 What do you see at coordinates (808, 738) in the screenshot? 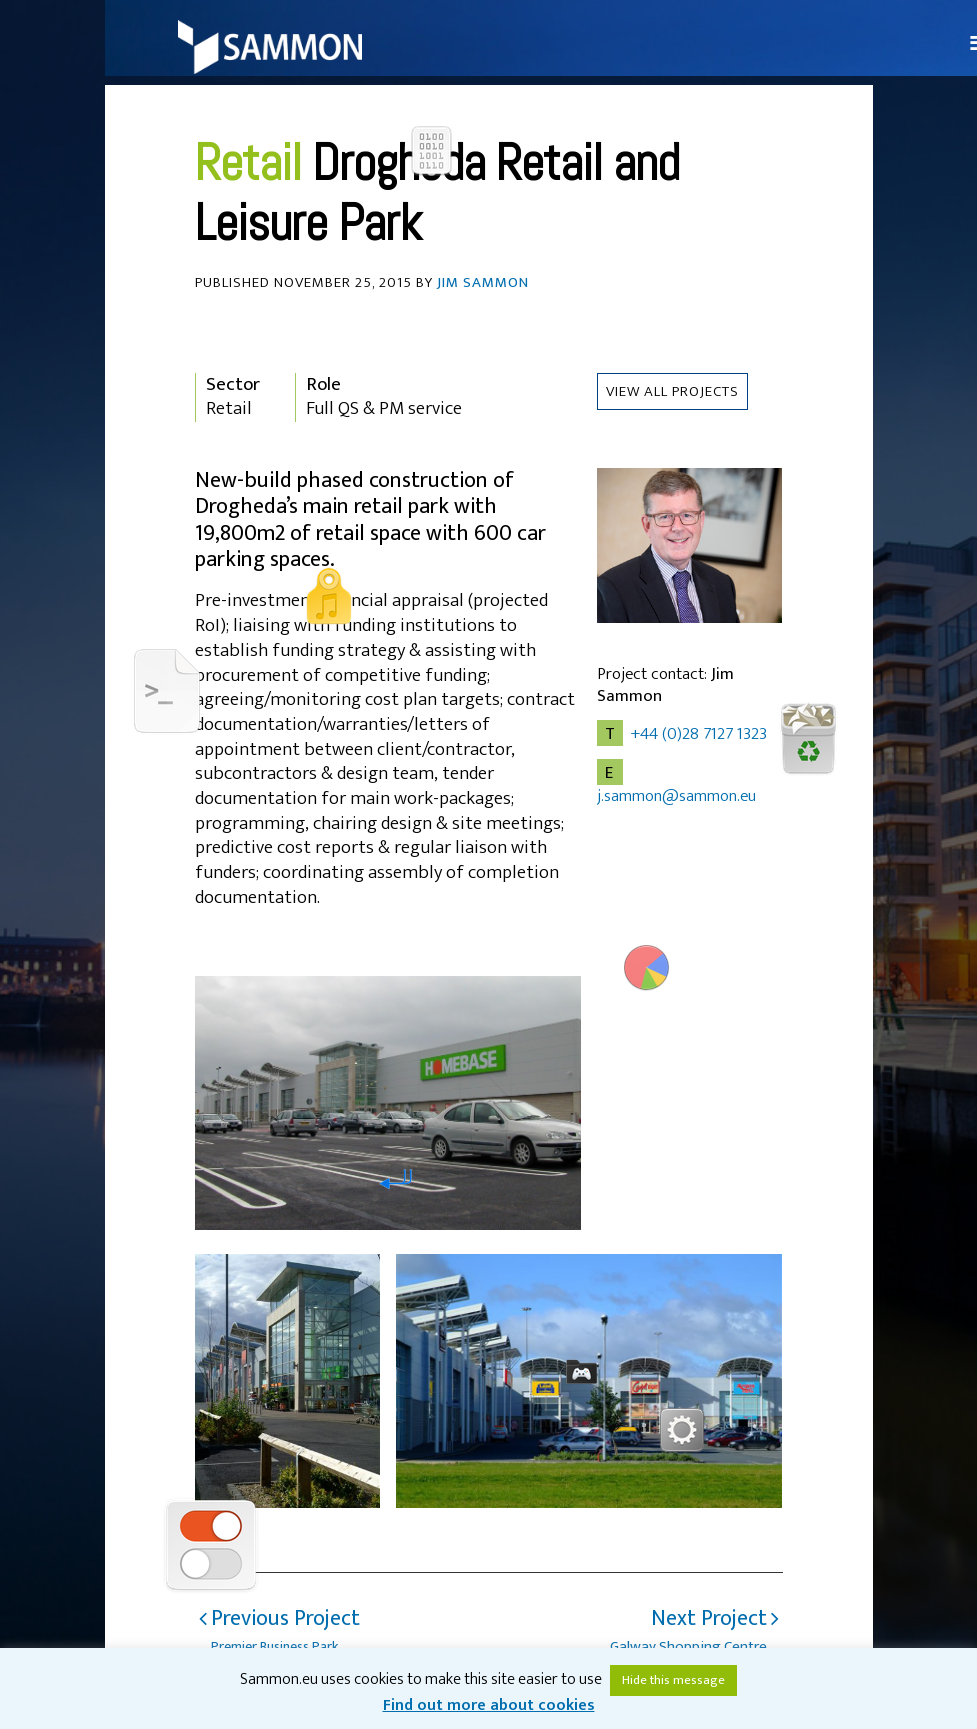
I see `view deleted files in trash` at bounding box center [808, 738].